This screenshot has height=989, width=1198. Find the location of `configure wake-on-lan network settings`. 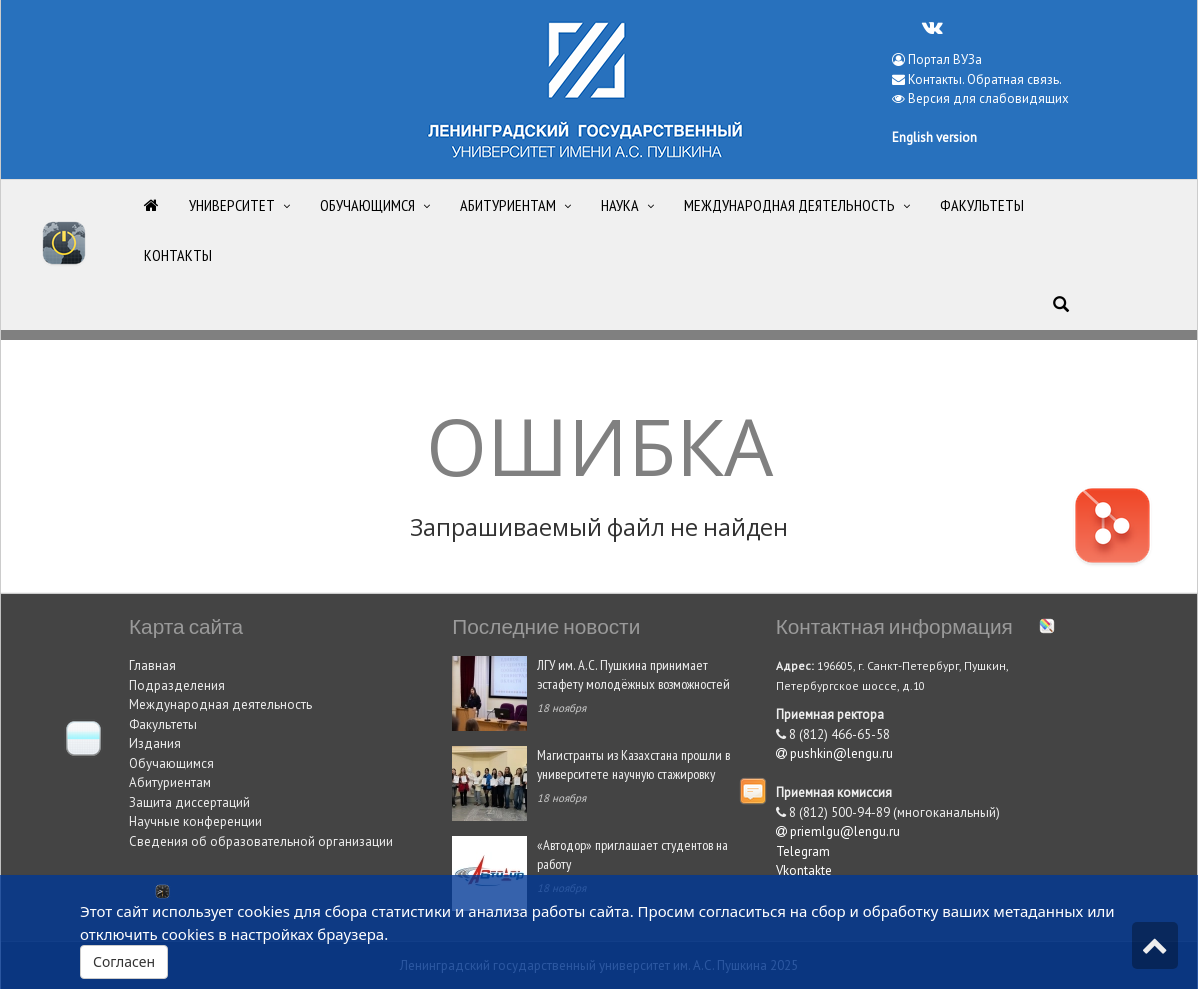

configure wake-on-lan network settings is located at coordinates (64, 243).